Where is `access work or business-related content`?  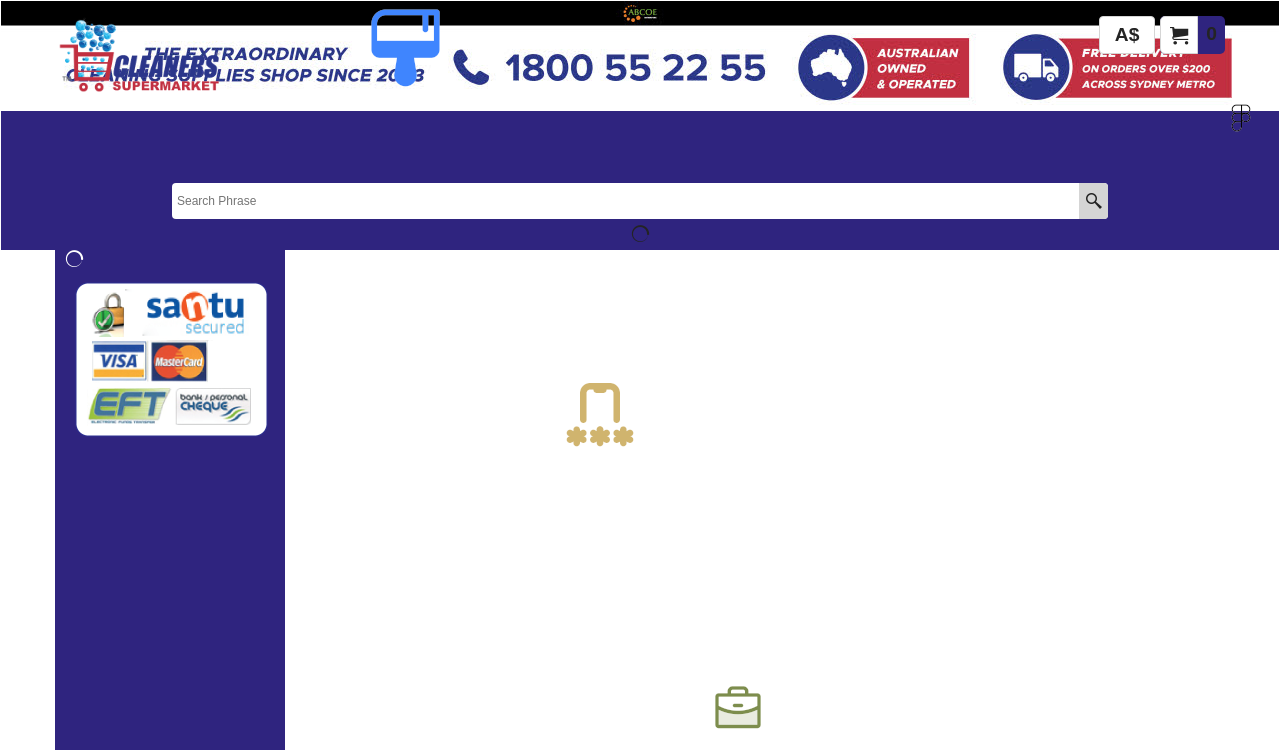 access work or business-related content is located at coordinates (738, 709).